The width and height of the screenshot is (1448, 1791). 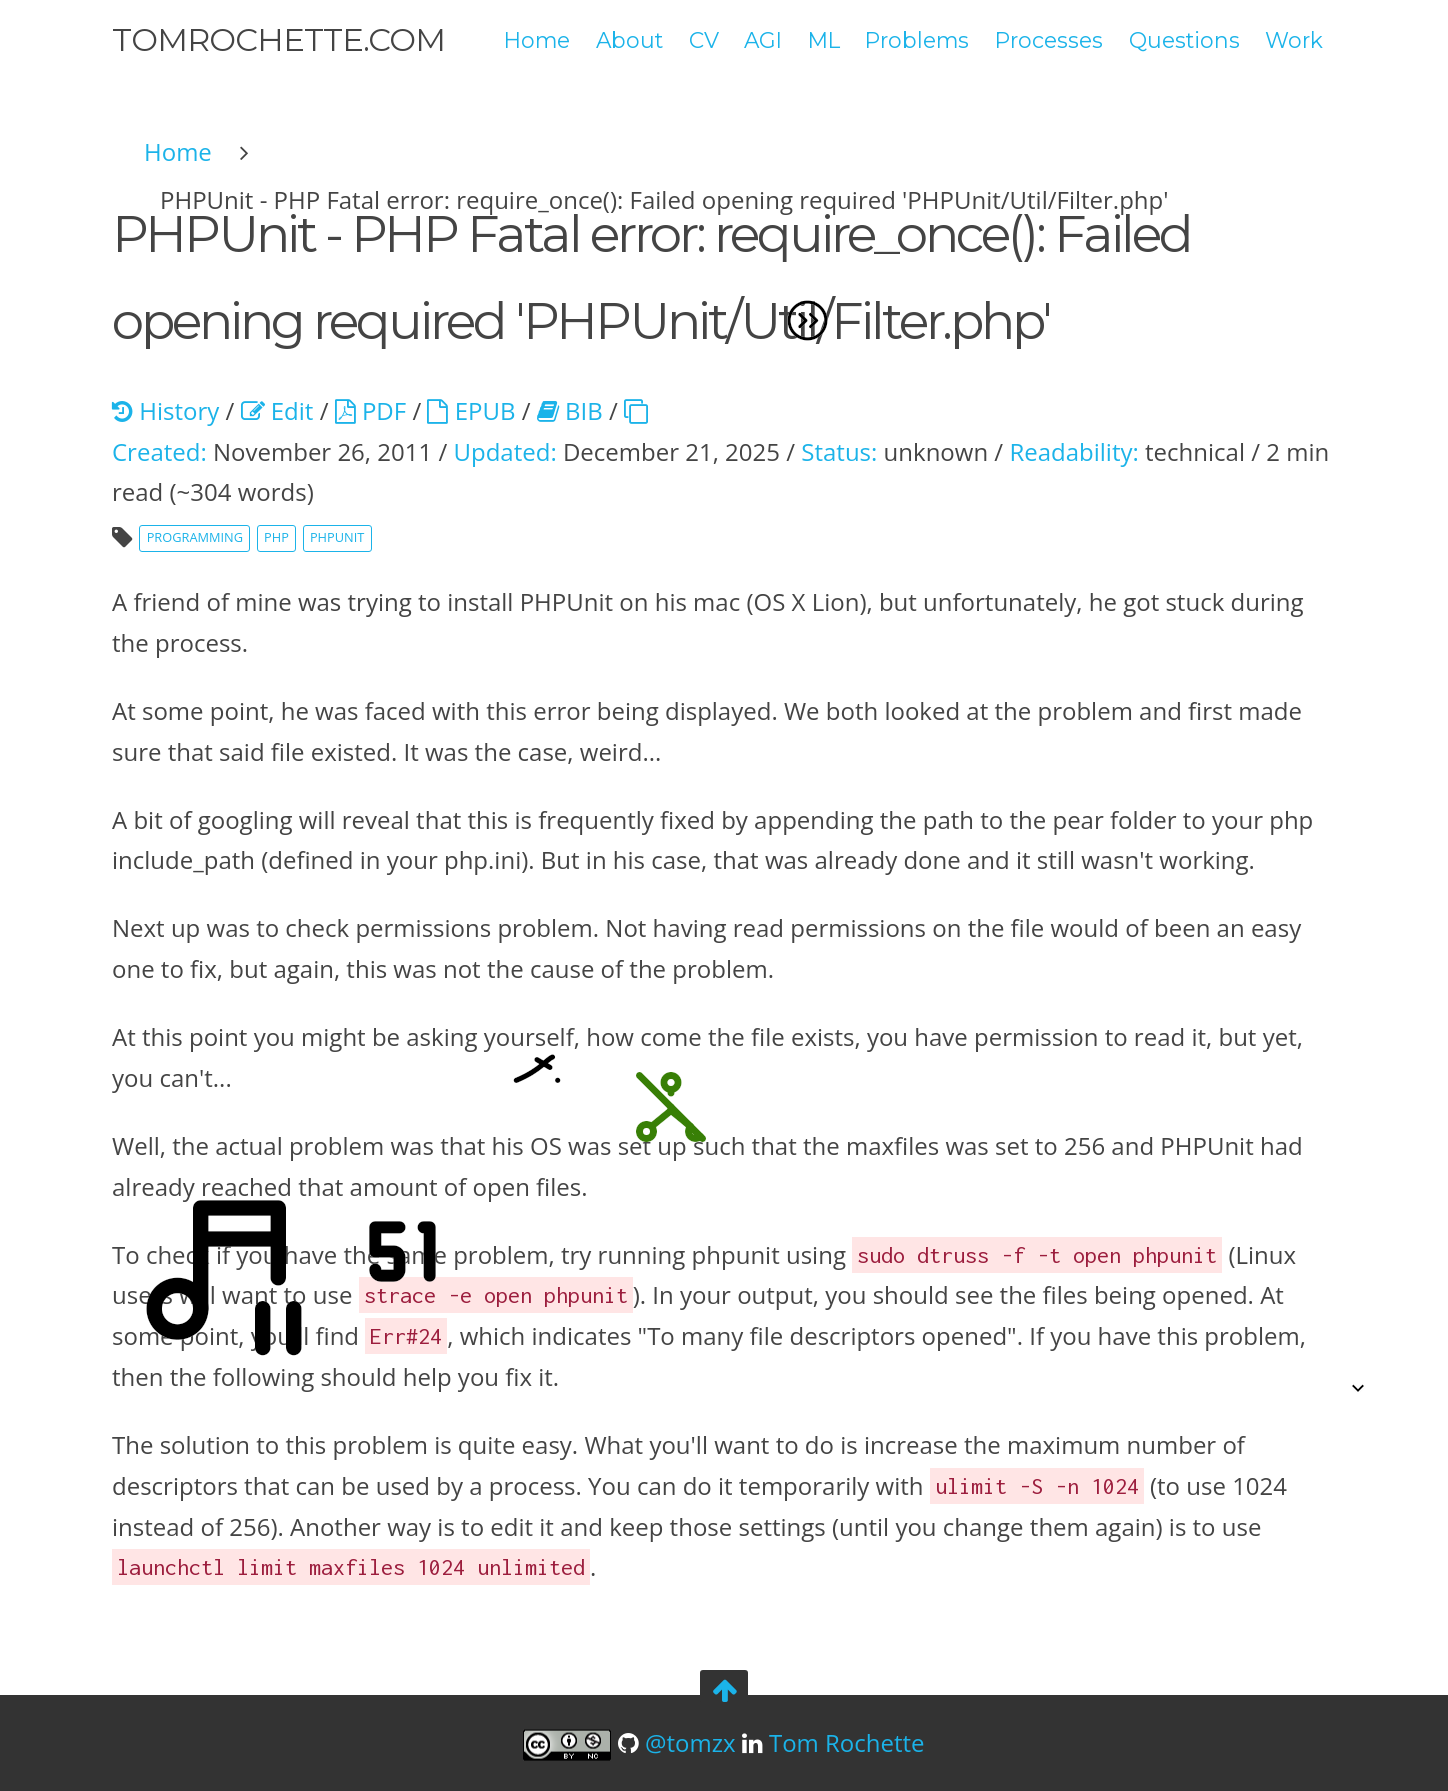 What do you see at coordinates (671, 1107) in the screenshot?
I see `disable hierarchical view` at bounding box center [671, 1107].